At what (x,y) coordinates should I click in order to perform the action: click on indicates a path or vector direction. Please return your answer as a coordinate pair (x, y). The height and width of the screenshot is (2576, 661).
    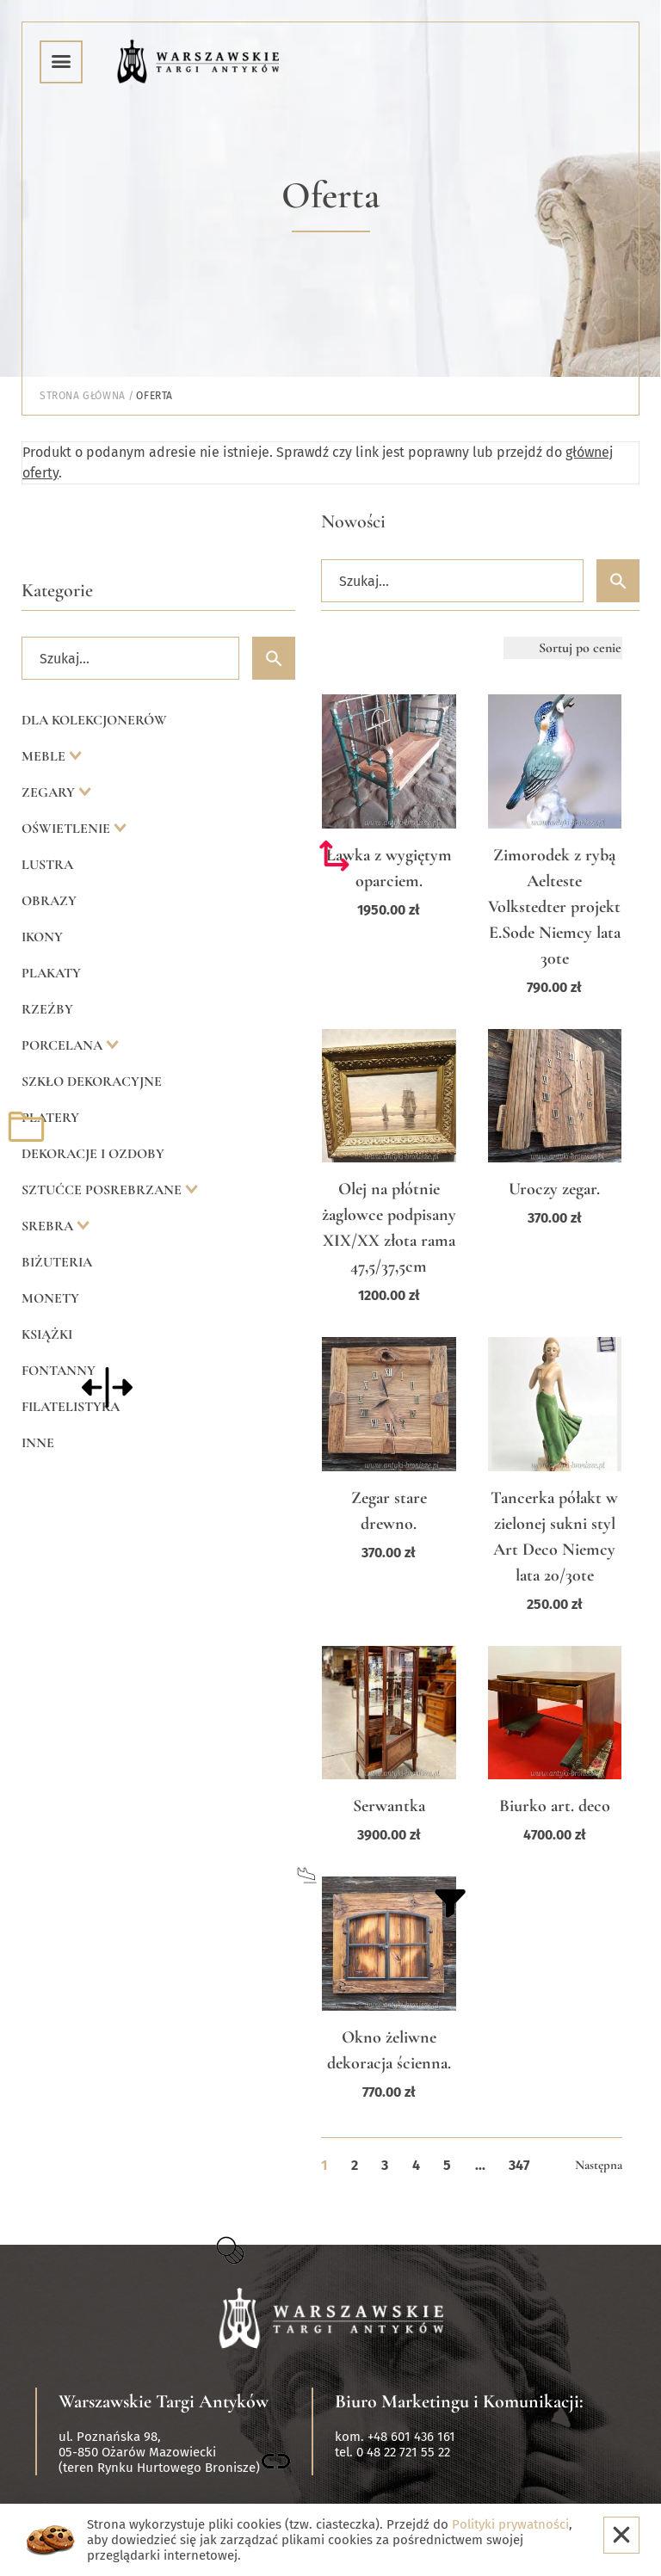
    Looking at the image, I should click on (333, 855).